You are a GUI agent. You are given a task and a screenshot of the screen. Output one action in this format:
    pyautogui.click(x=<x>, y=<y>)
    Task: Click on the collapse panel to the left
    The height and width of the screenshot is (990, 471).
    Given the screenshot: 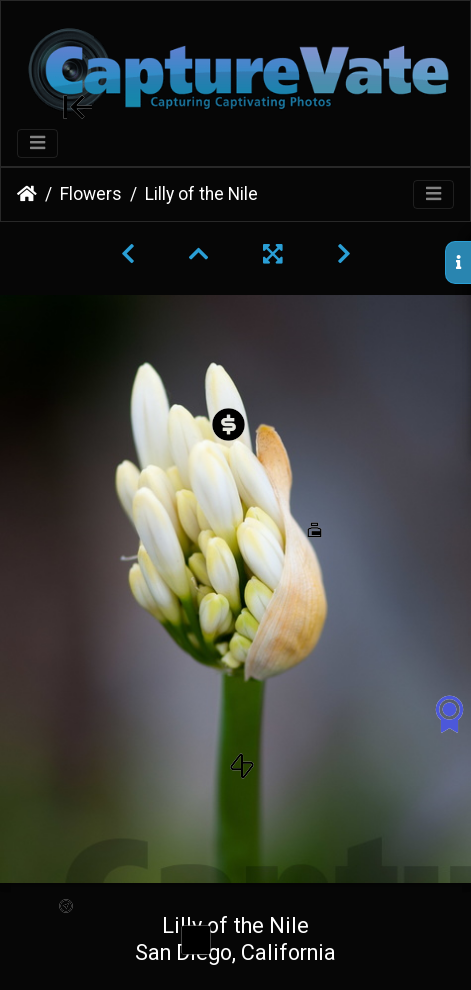 What is the action you would take?
    pyautogui.click(x=77, y=107)
    